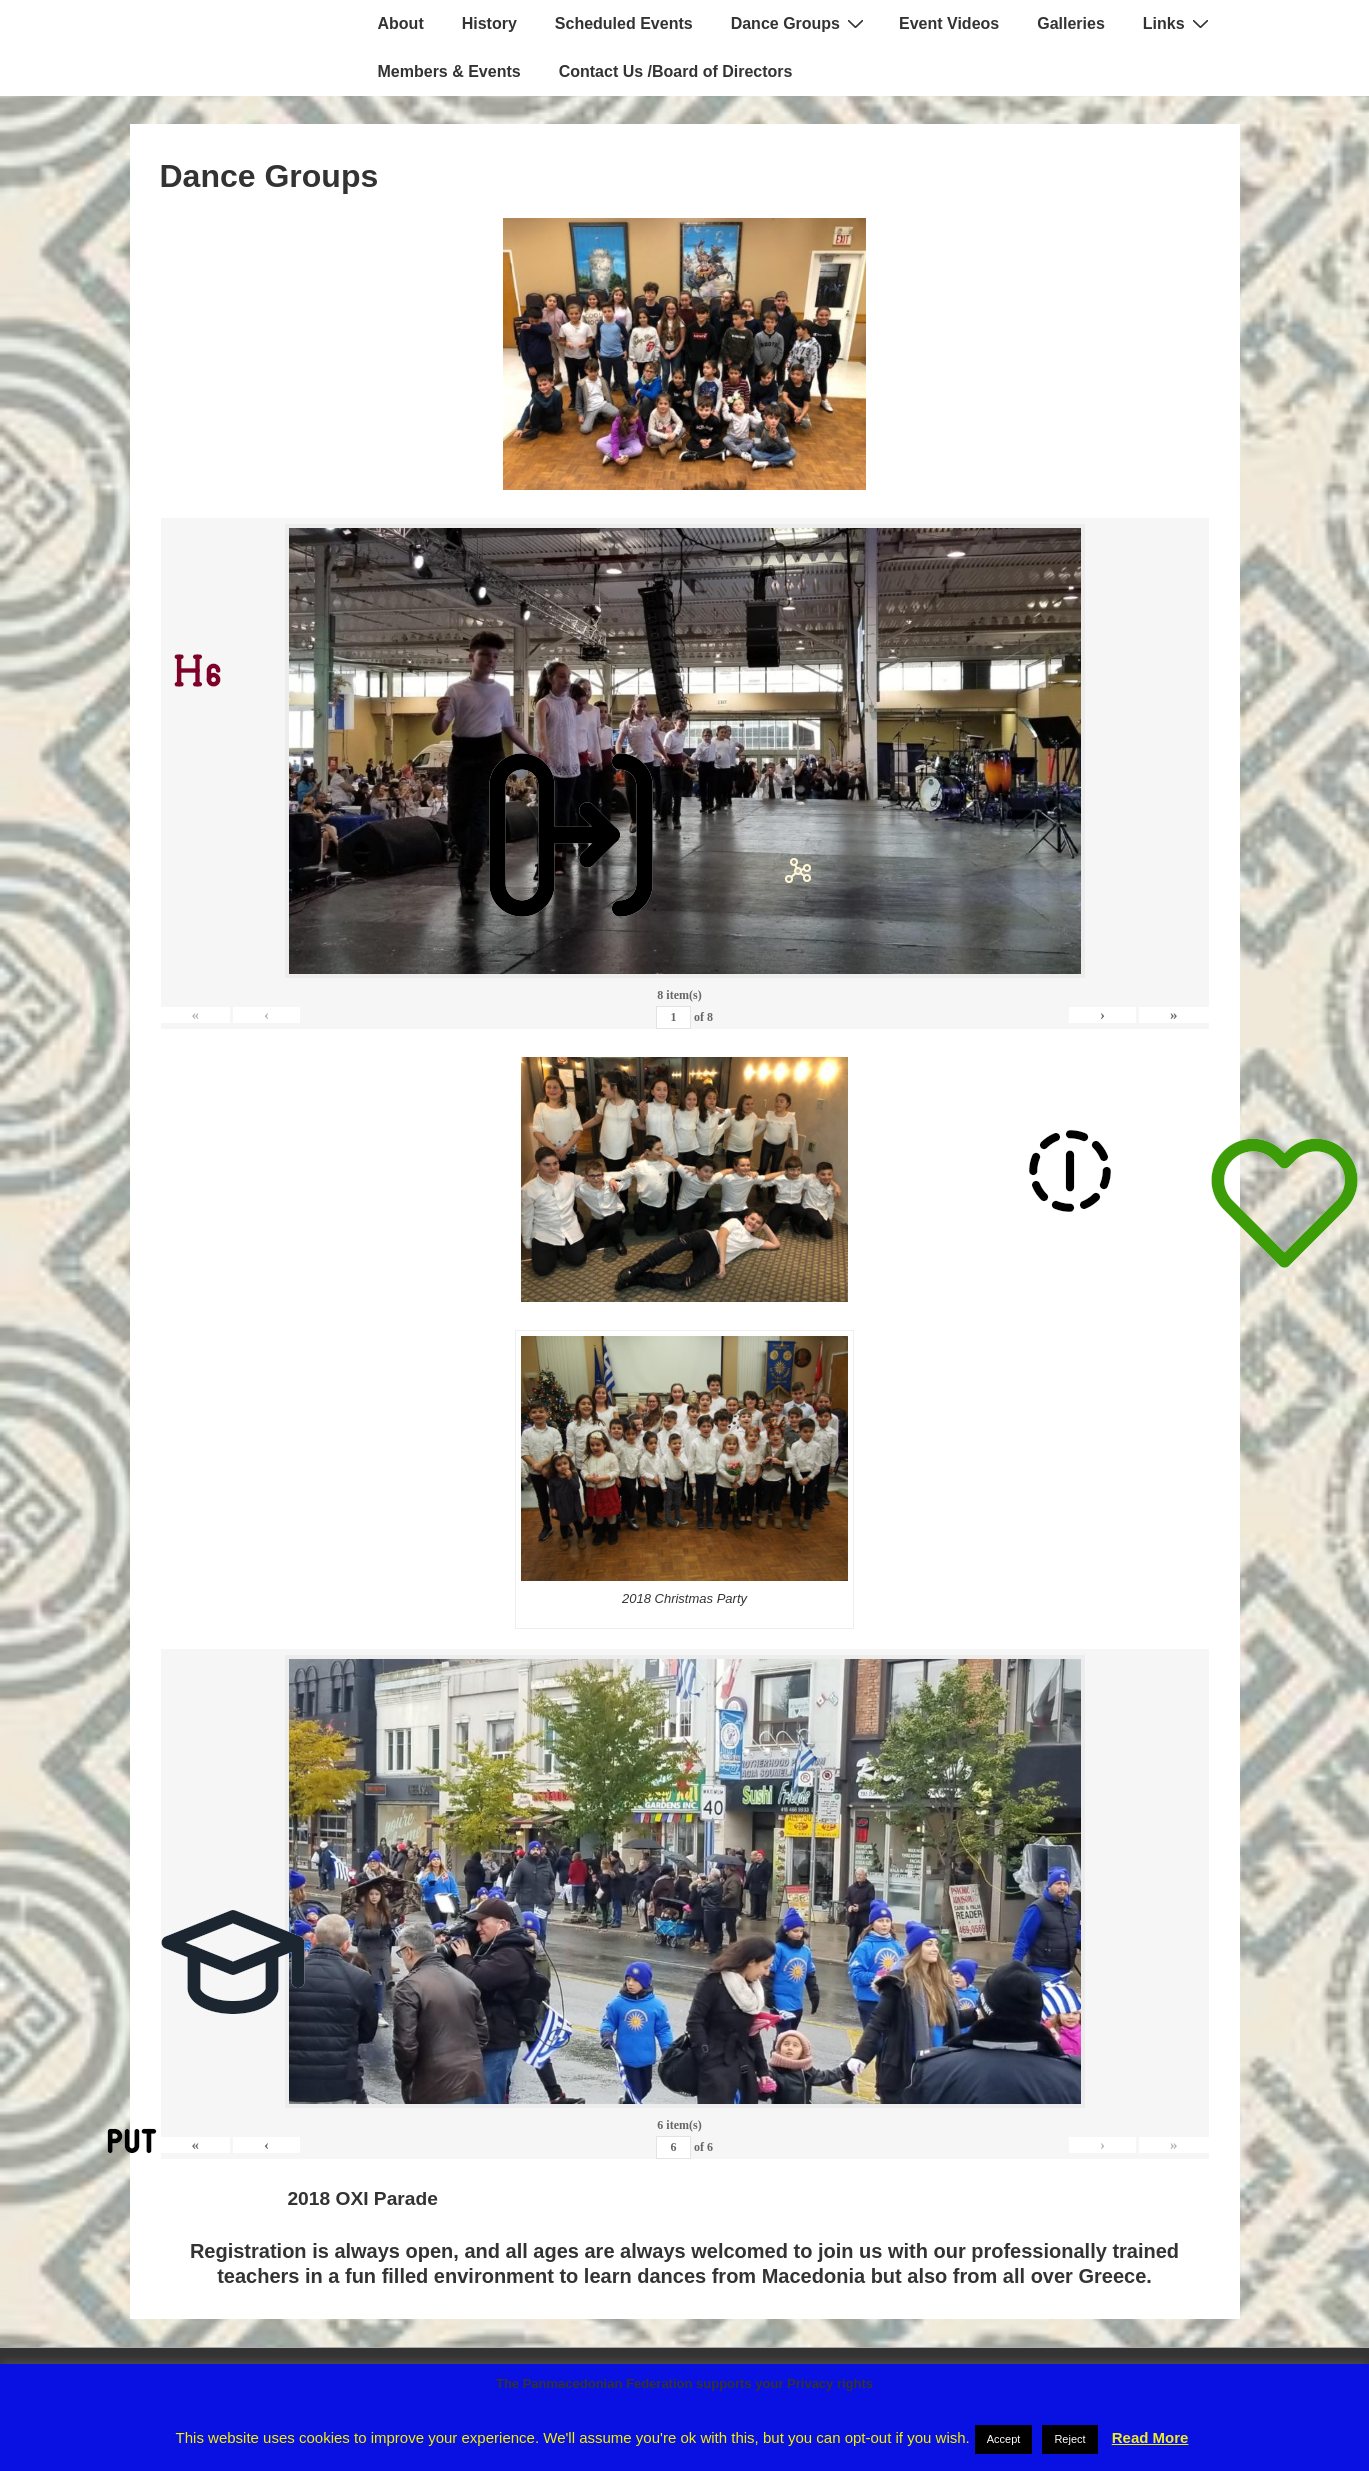 The width and height of the screenshot is (1369, 2471). I want to click on view additional information, so click(1070, 1171).